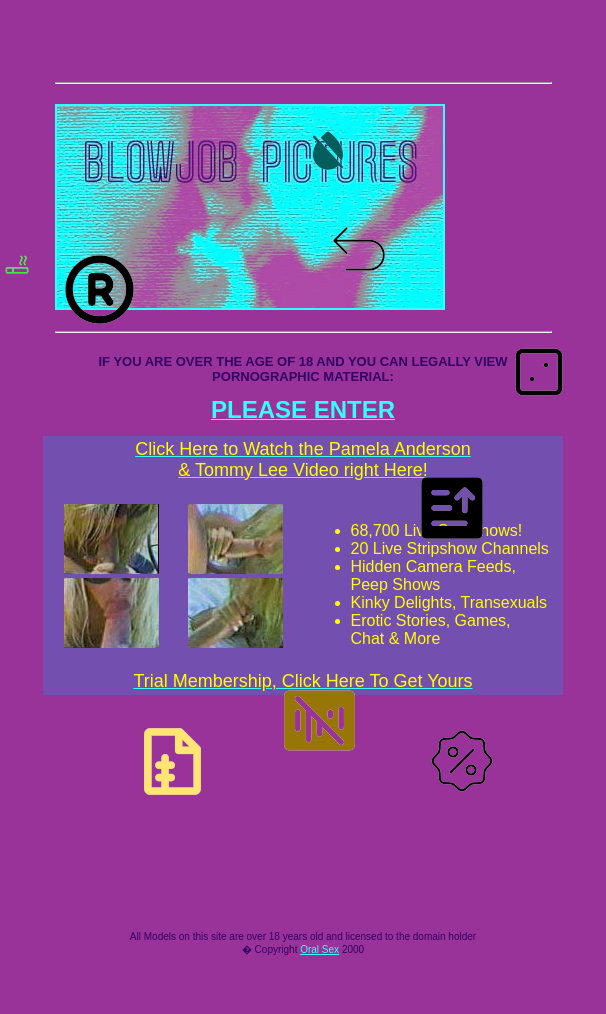  What do you see at coordinates (452, 508) in the screenshot?
I see `sort items in descending order` at bounding box center [452, 508].